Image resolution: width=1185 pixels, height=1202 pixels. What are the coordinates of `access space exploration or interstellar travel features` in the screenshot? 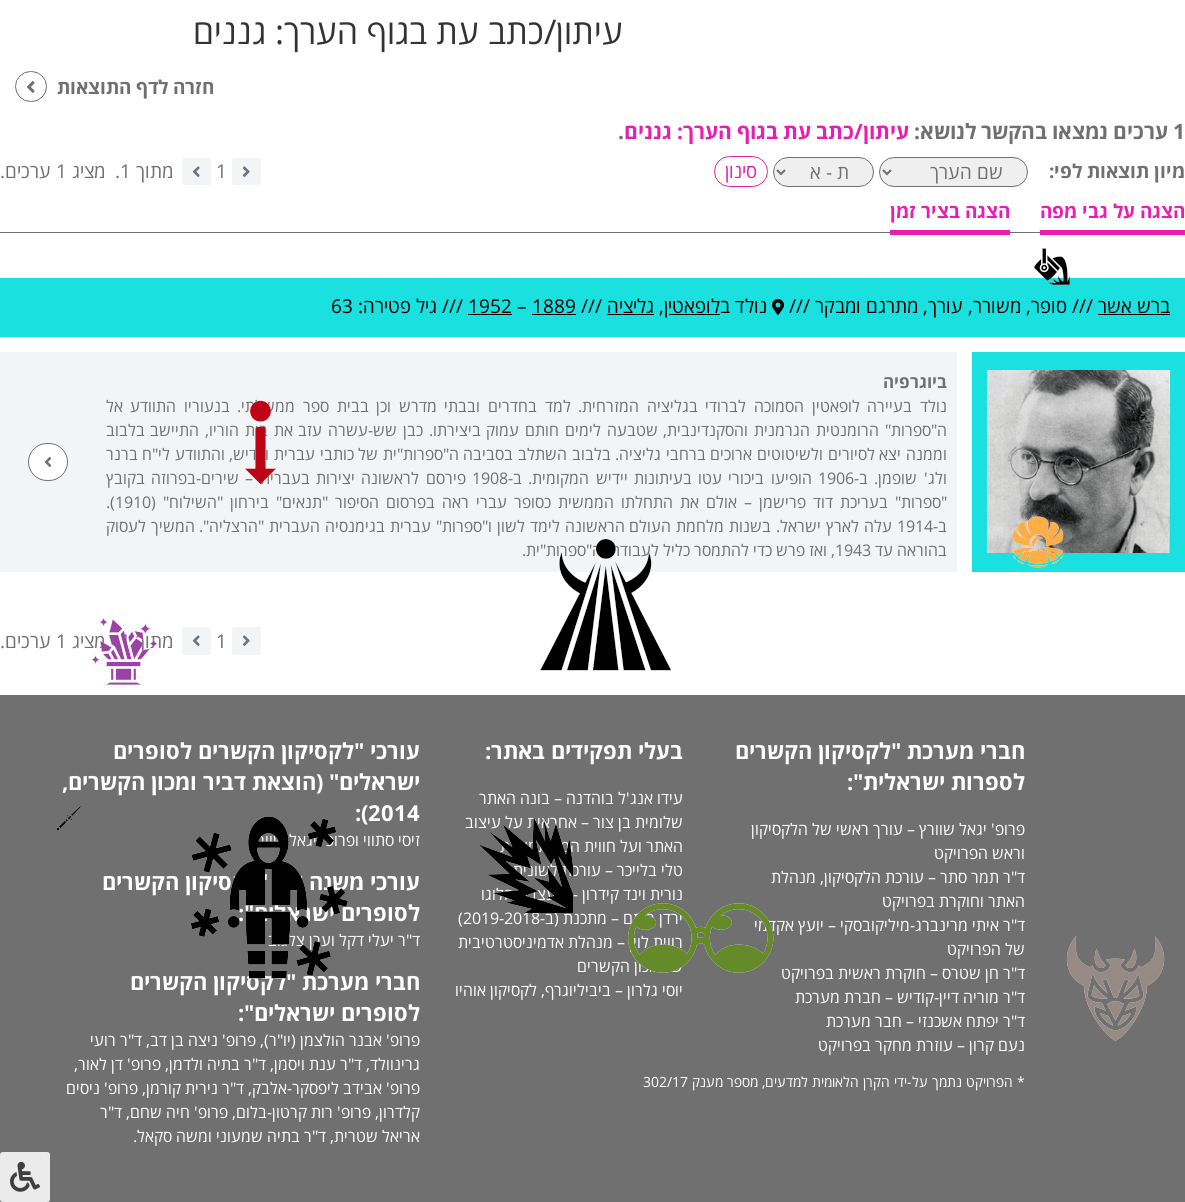 It's located at (606, 604).